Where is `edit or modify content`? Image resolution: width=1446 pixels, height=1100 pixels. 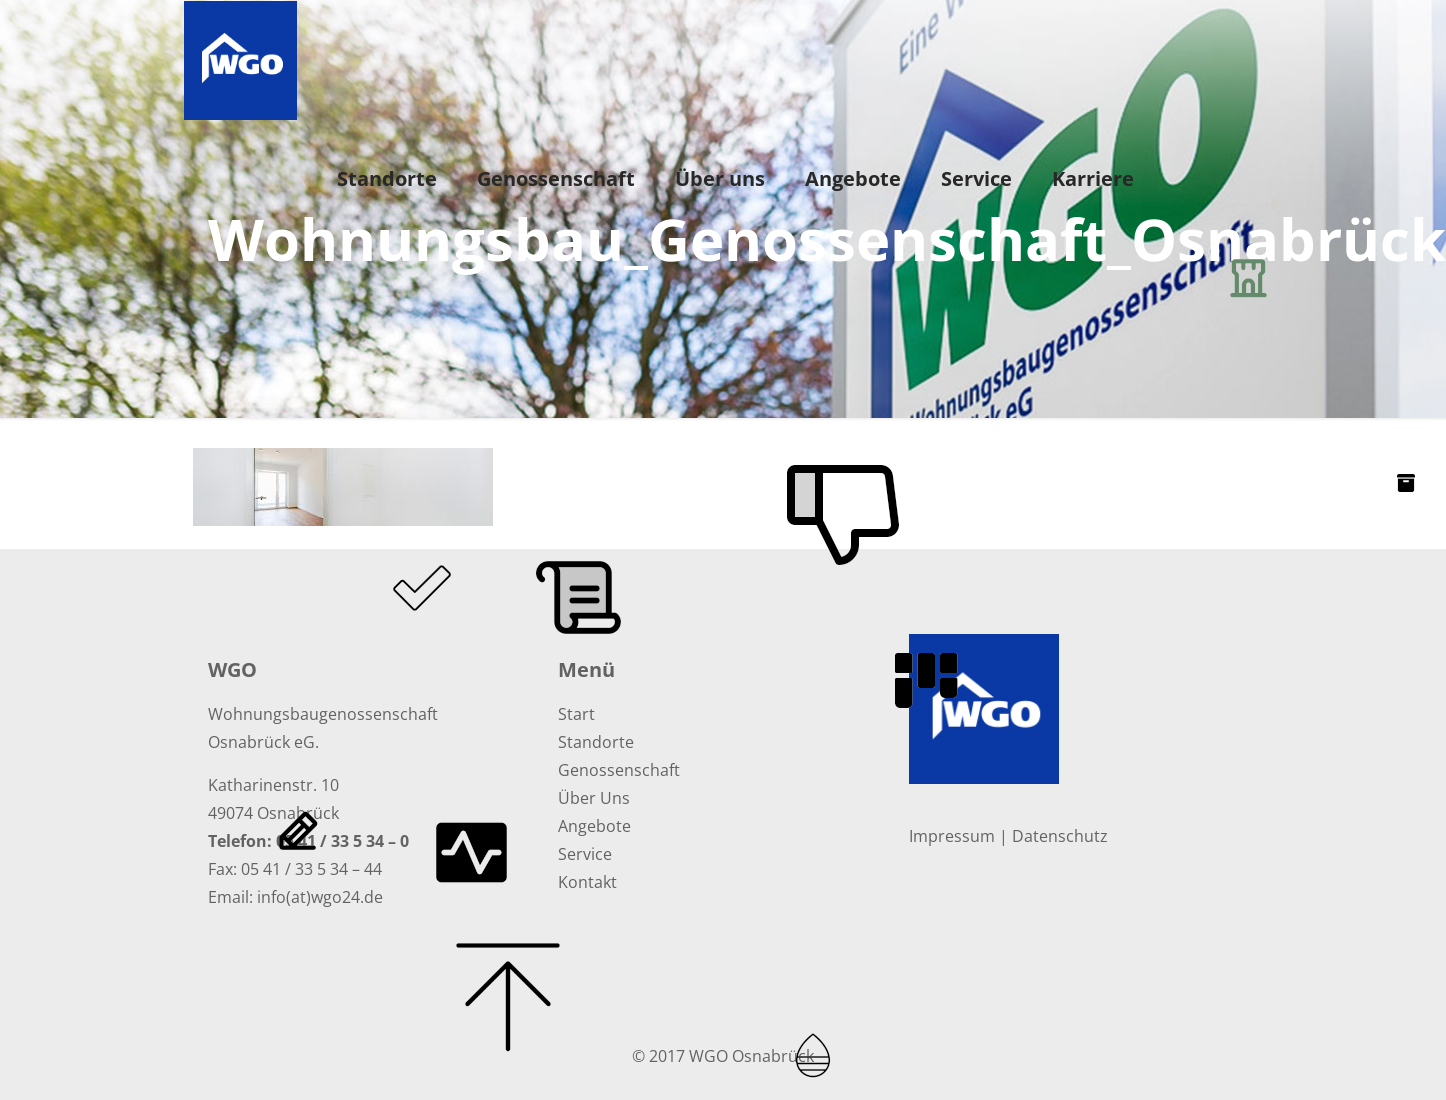 edit or modify content is located at coordinates (297, 831).